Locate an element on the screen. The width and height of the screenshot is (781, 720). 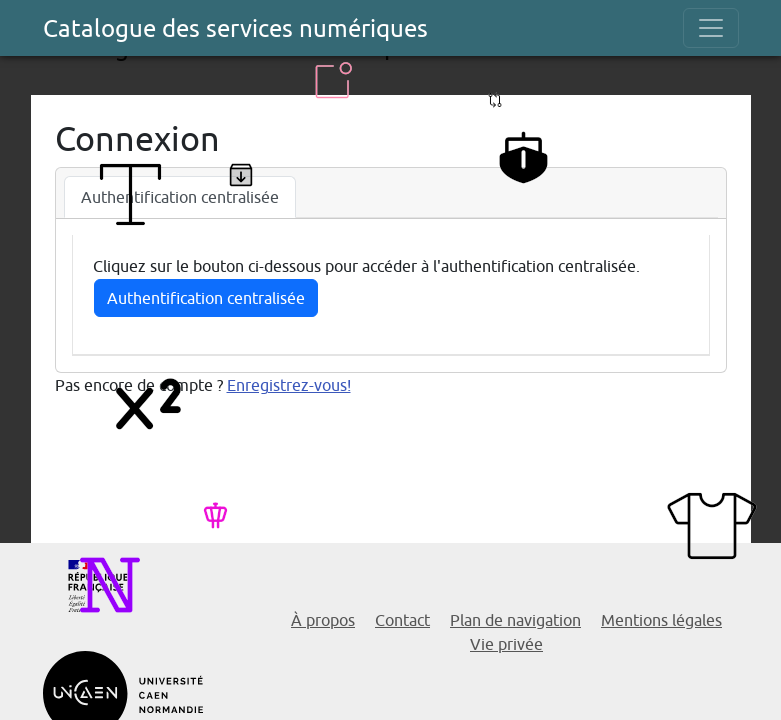
access air traffic control features is located at coordinates (215, 515).